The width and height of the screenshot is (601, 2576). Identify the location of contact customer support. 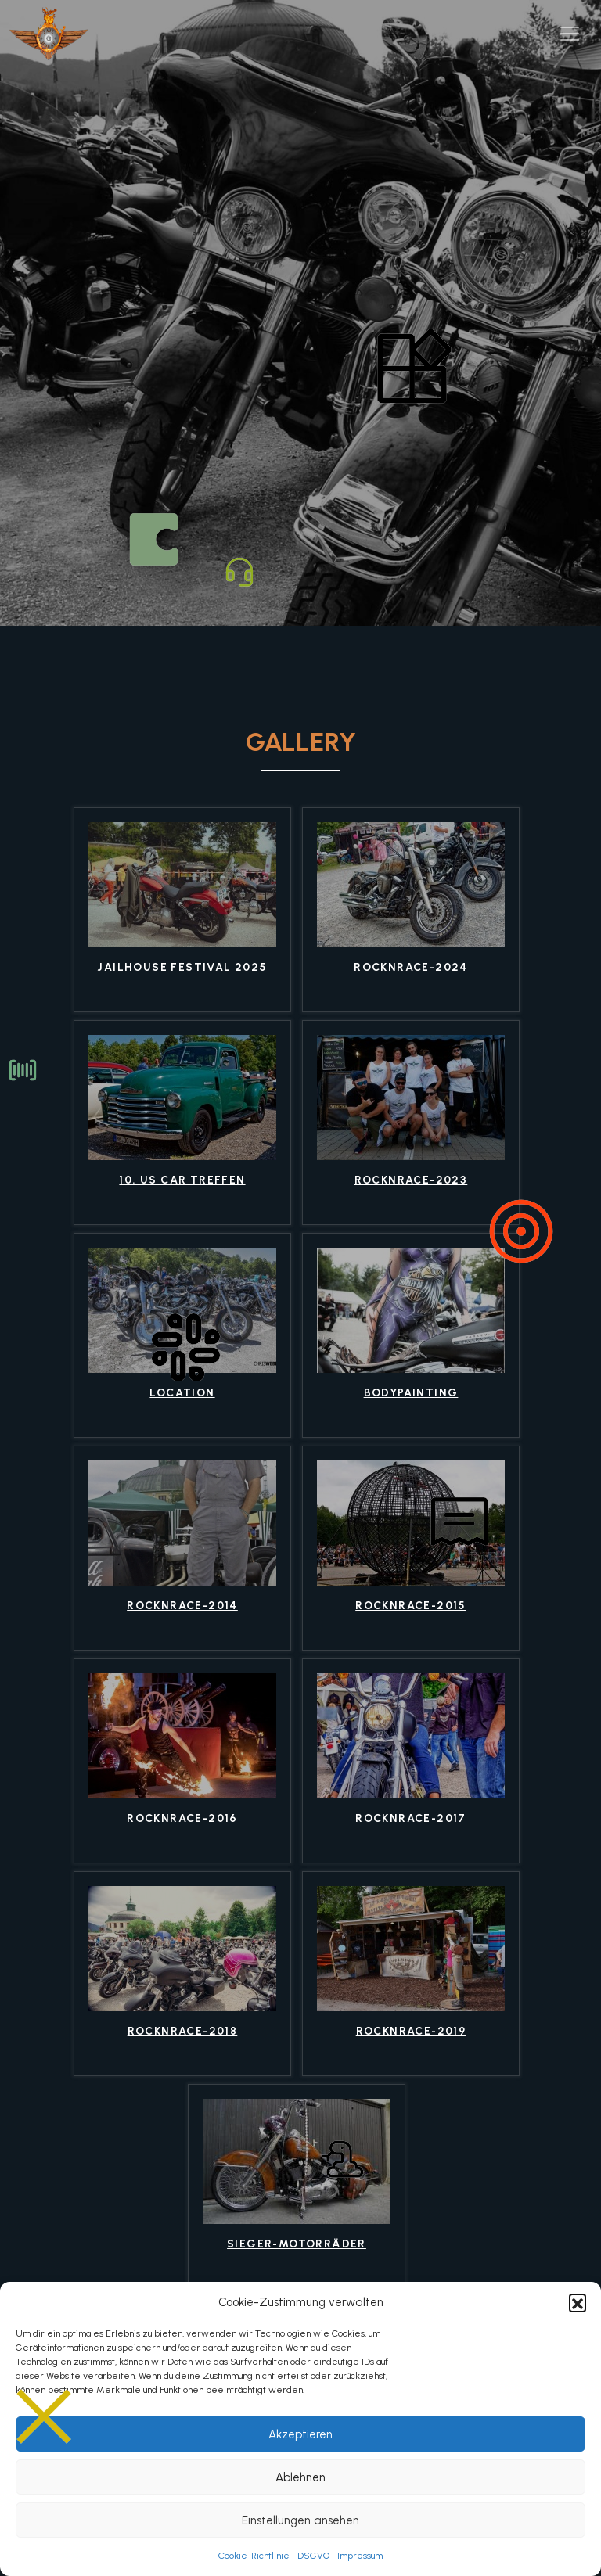
(239, 571).